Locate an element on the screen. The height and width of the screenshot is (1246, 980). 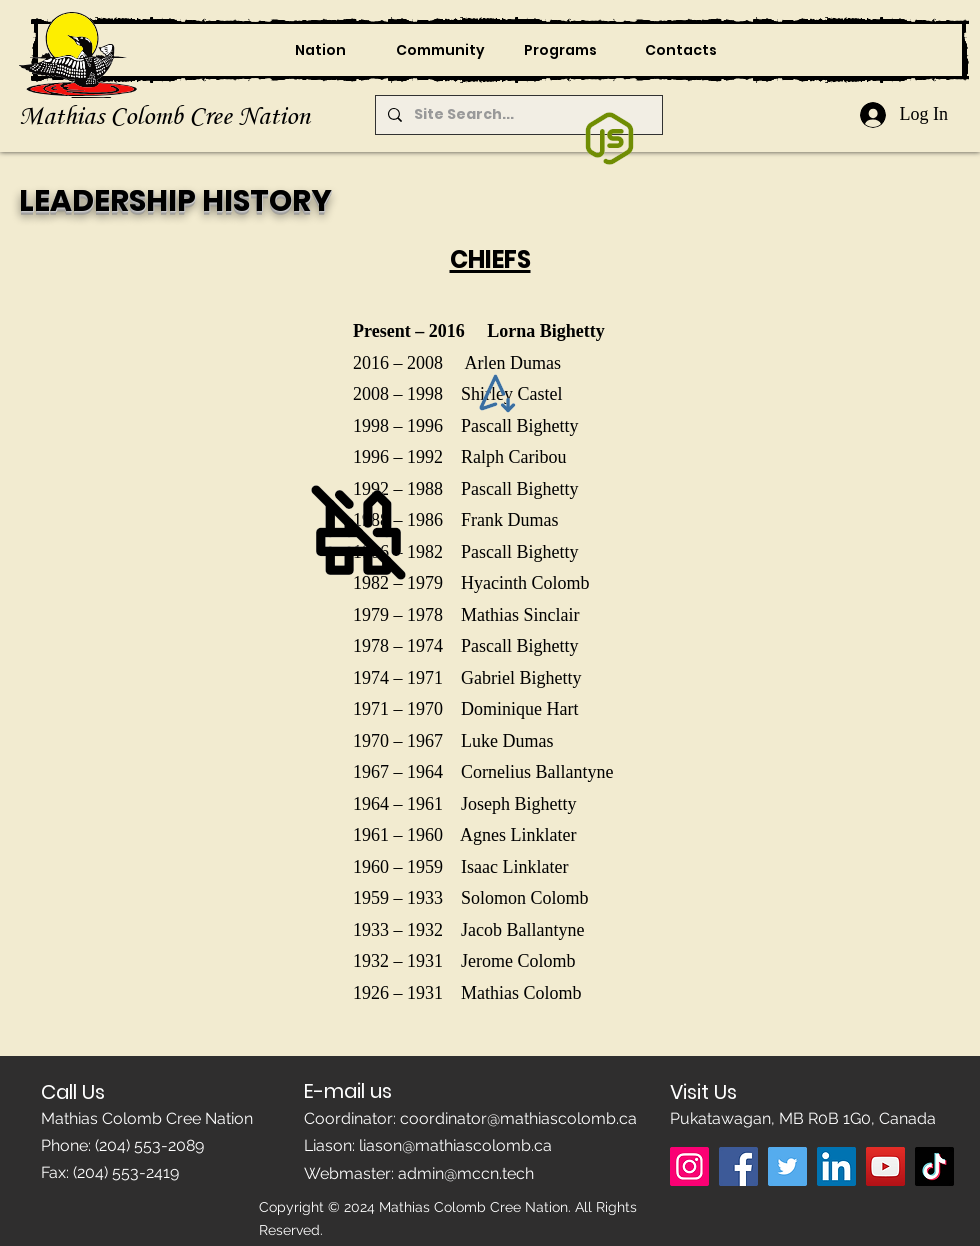
navigate downward or scroll down is located at coordinates (495, 392).